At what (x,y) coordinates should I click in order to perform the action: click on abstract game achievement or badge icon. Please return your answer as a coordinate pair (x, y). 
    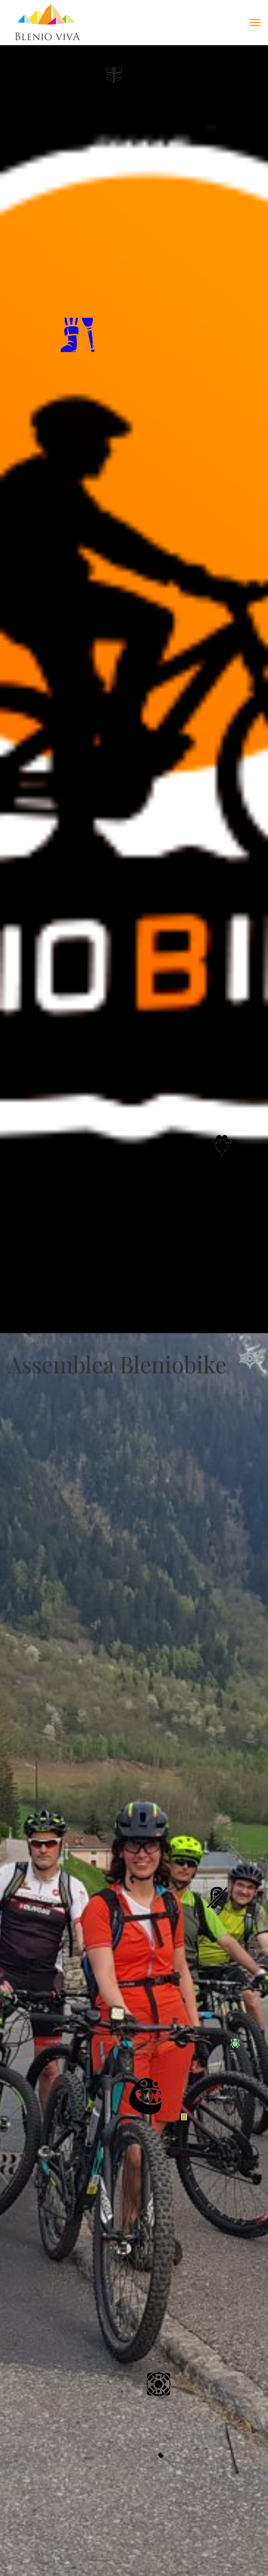
    Looking at the image, I should click on (159, 2384).